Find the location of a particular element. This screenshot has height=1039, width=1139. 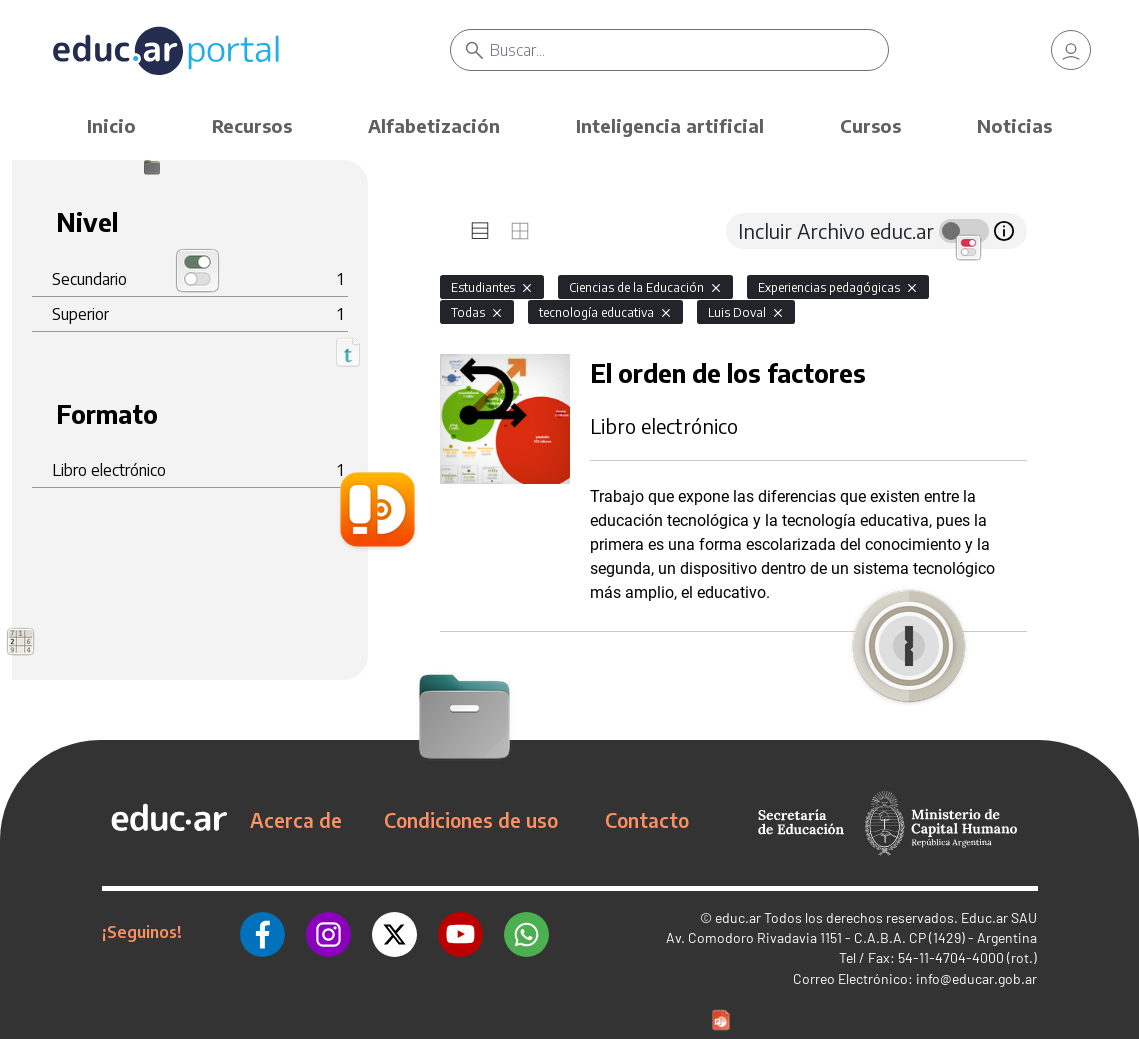

open unity tweak tool settings is located at coordinates (197, 270).